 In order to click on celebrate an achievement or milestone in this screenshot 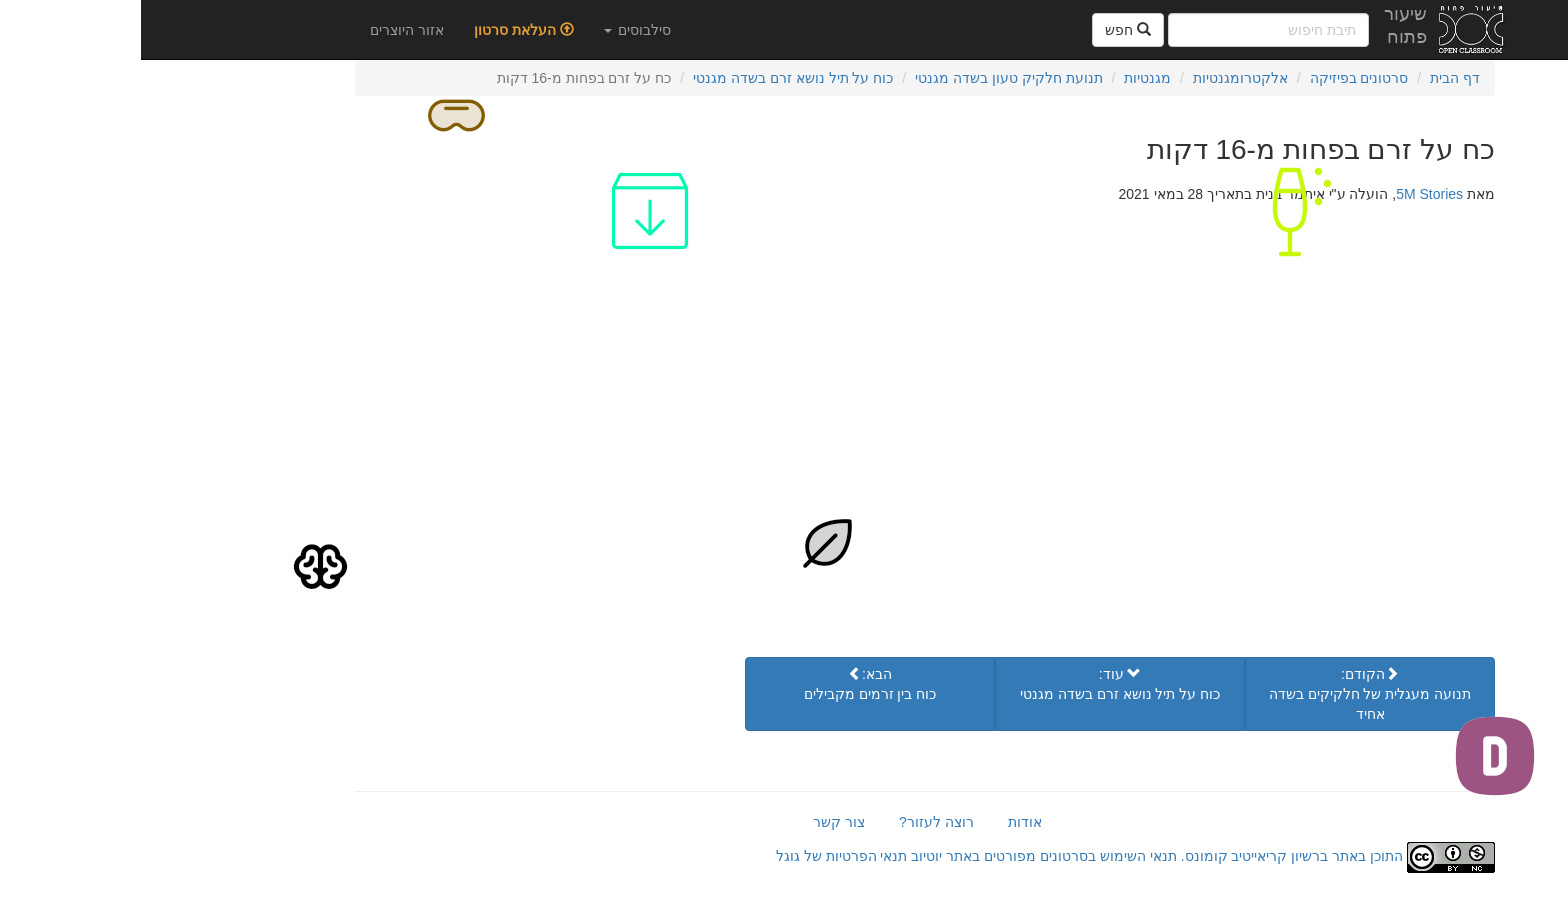, I will do `click(1293, 212)`.